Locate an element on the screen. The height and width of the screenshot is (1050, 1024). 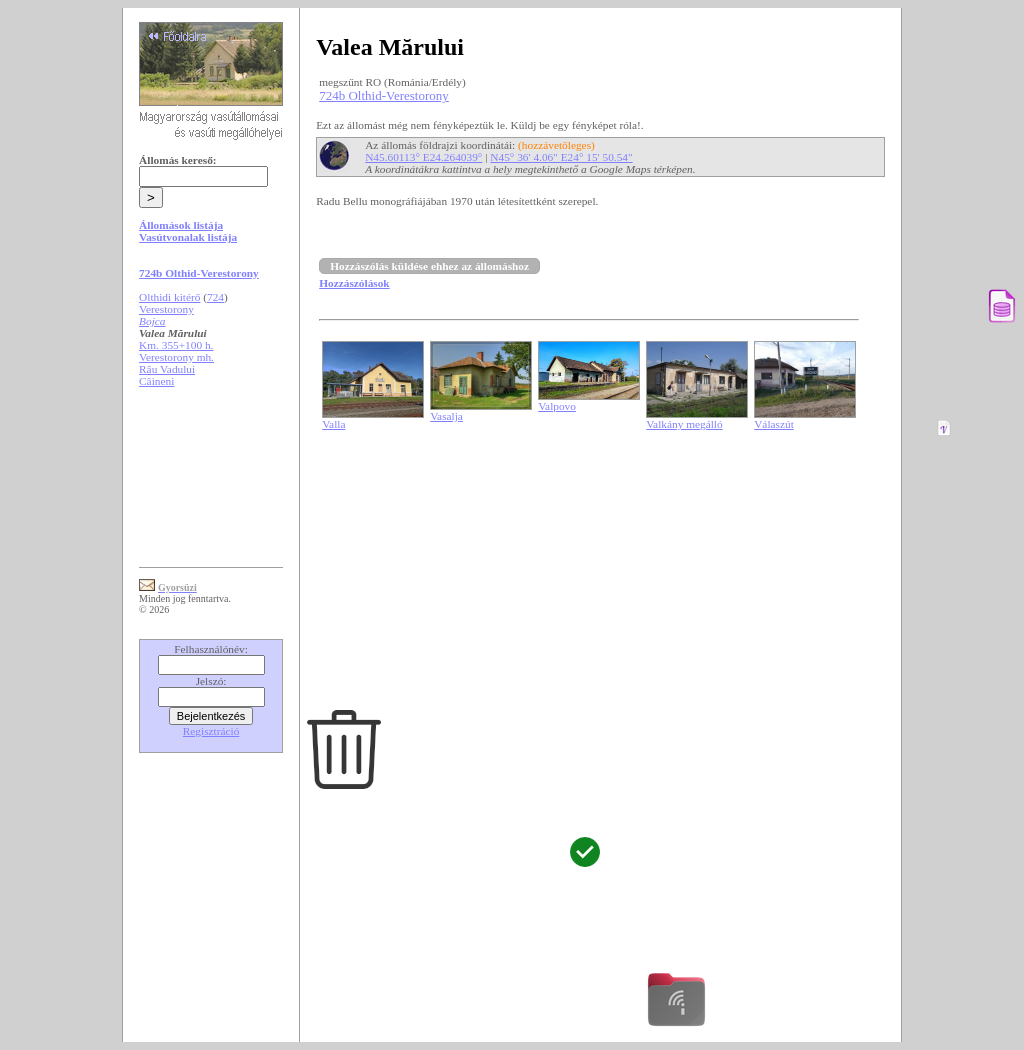
vala source code file is located at coordinates (944, 428).